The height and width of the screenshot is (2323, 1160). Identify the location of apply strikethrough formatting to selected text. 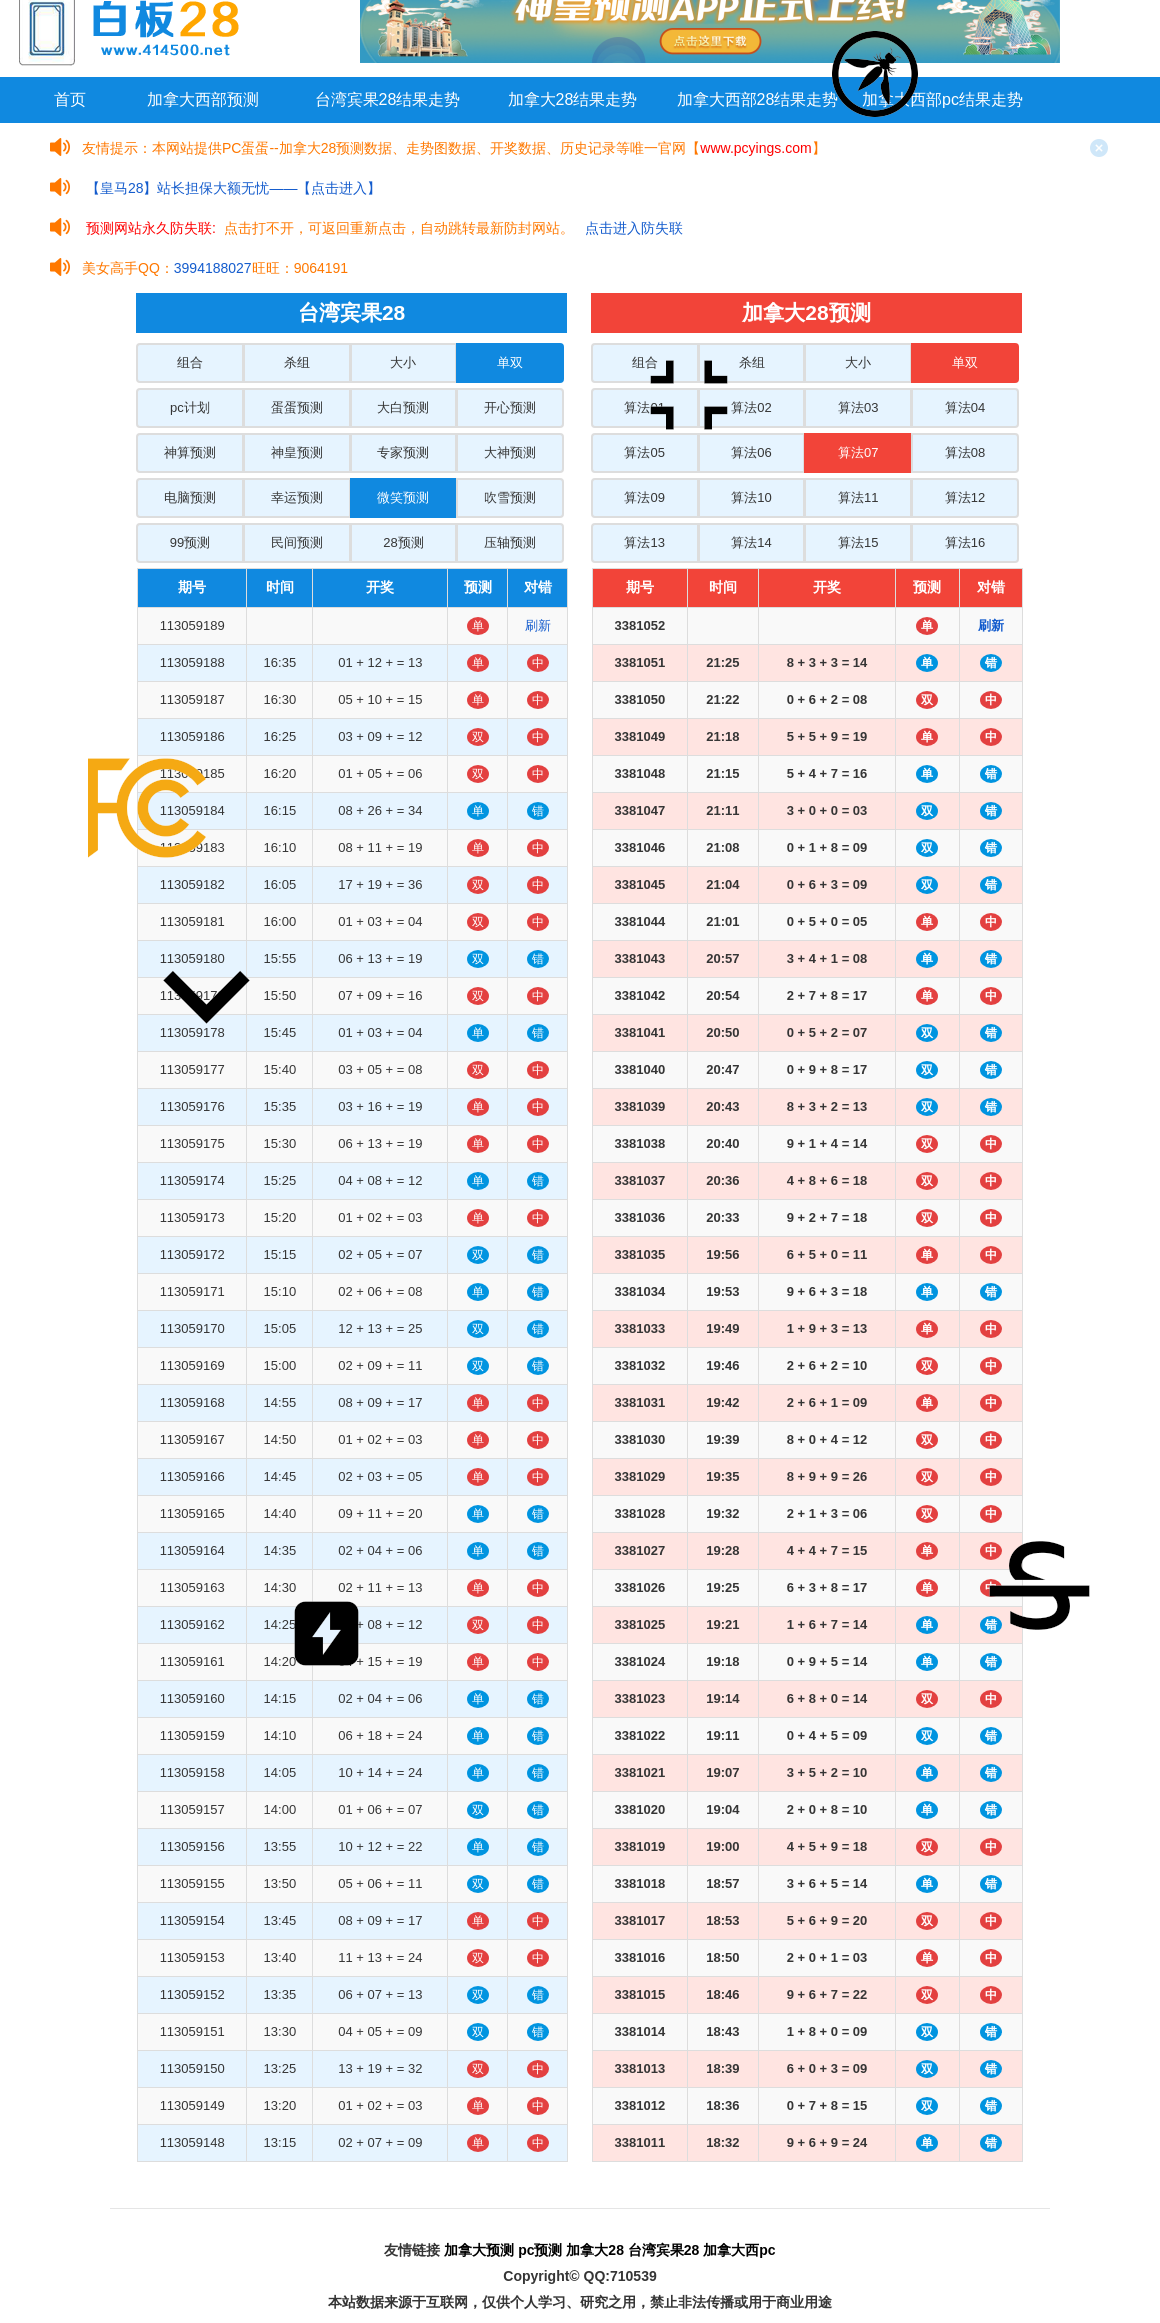
(1039, 1585).